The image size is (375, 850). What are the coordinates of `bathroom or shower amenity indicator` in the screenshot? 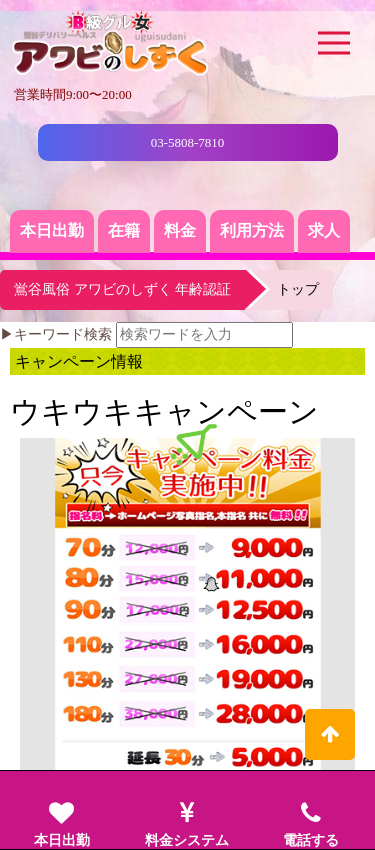 It's located at (193, 442).